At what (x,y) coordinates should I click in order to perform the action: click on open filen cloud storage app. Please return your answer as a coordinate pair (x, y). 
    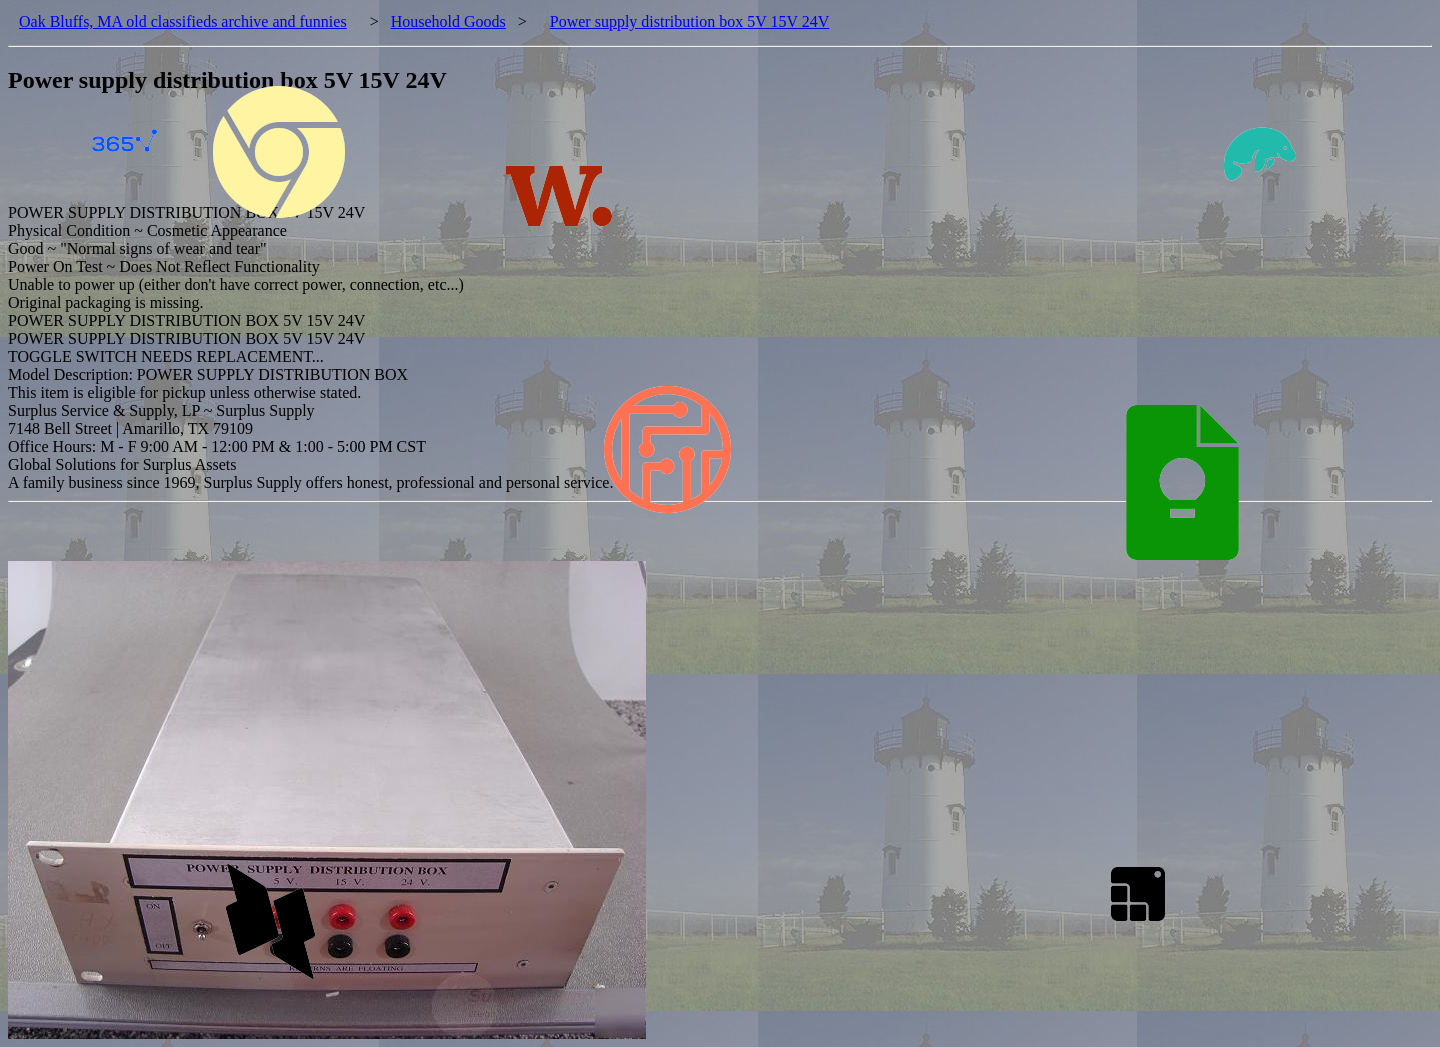
    Looking at the image, I should click on (667, 449).